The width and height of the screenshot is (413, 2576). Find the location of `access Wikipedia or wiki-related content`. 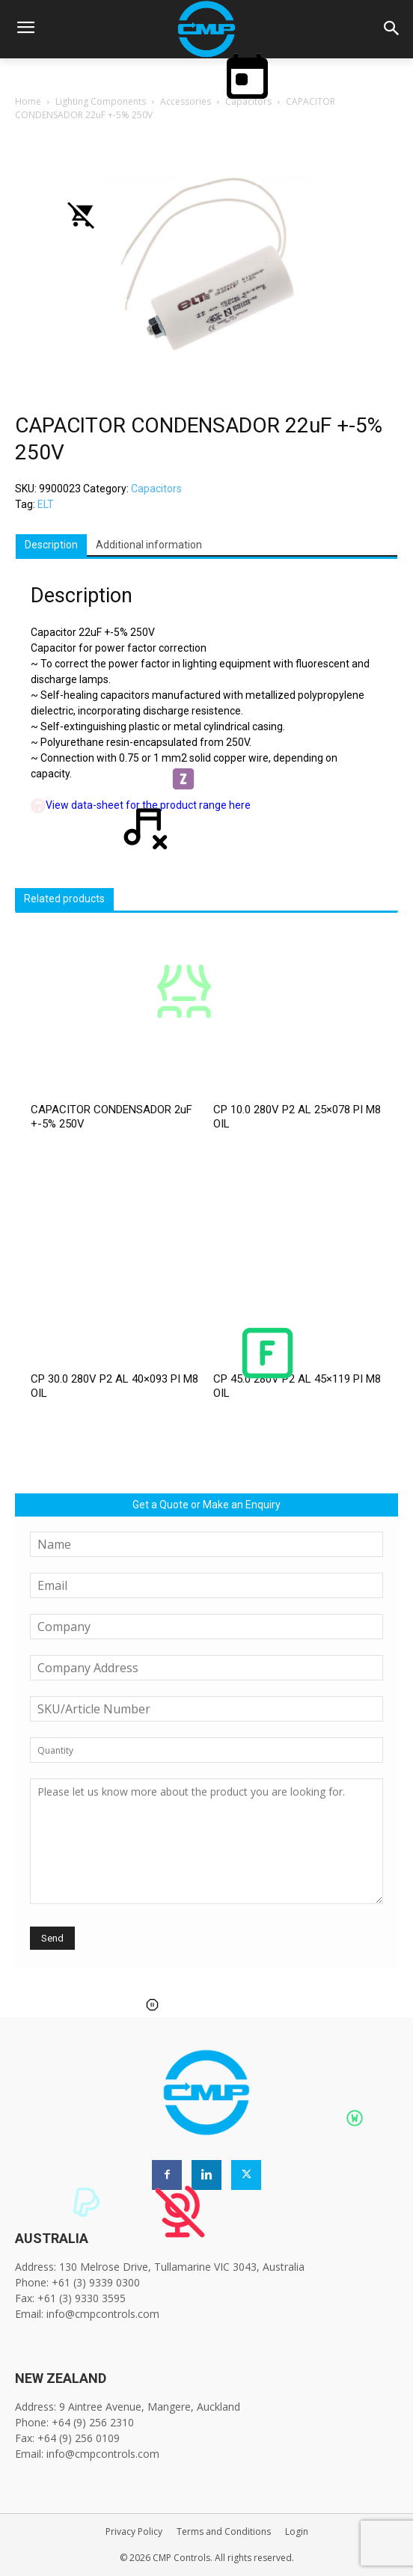

access Wikipedia or wiki-related content is located at coordinates (355, 2118).